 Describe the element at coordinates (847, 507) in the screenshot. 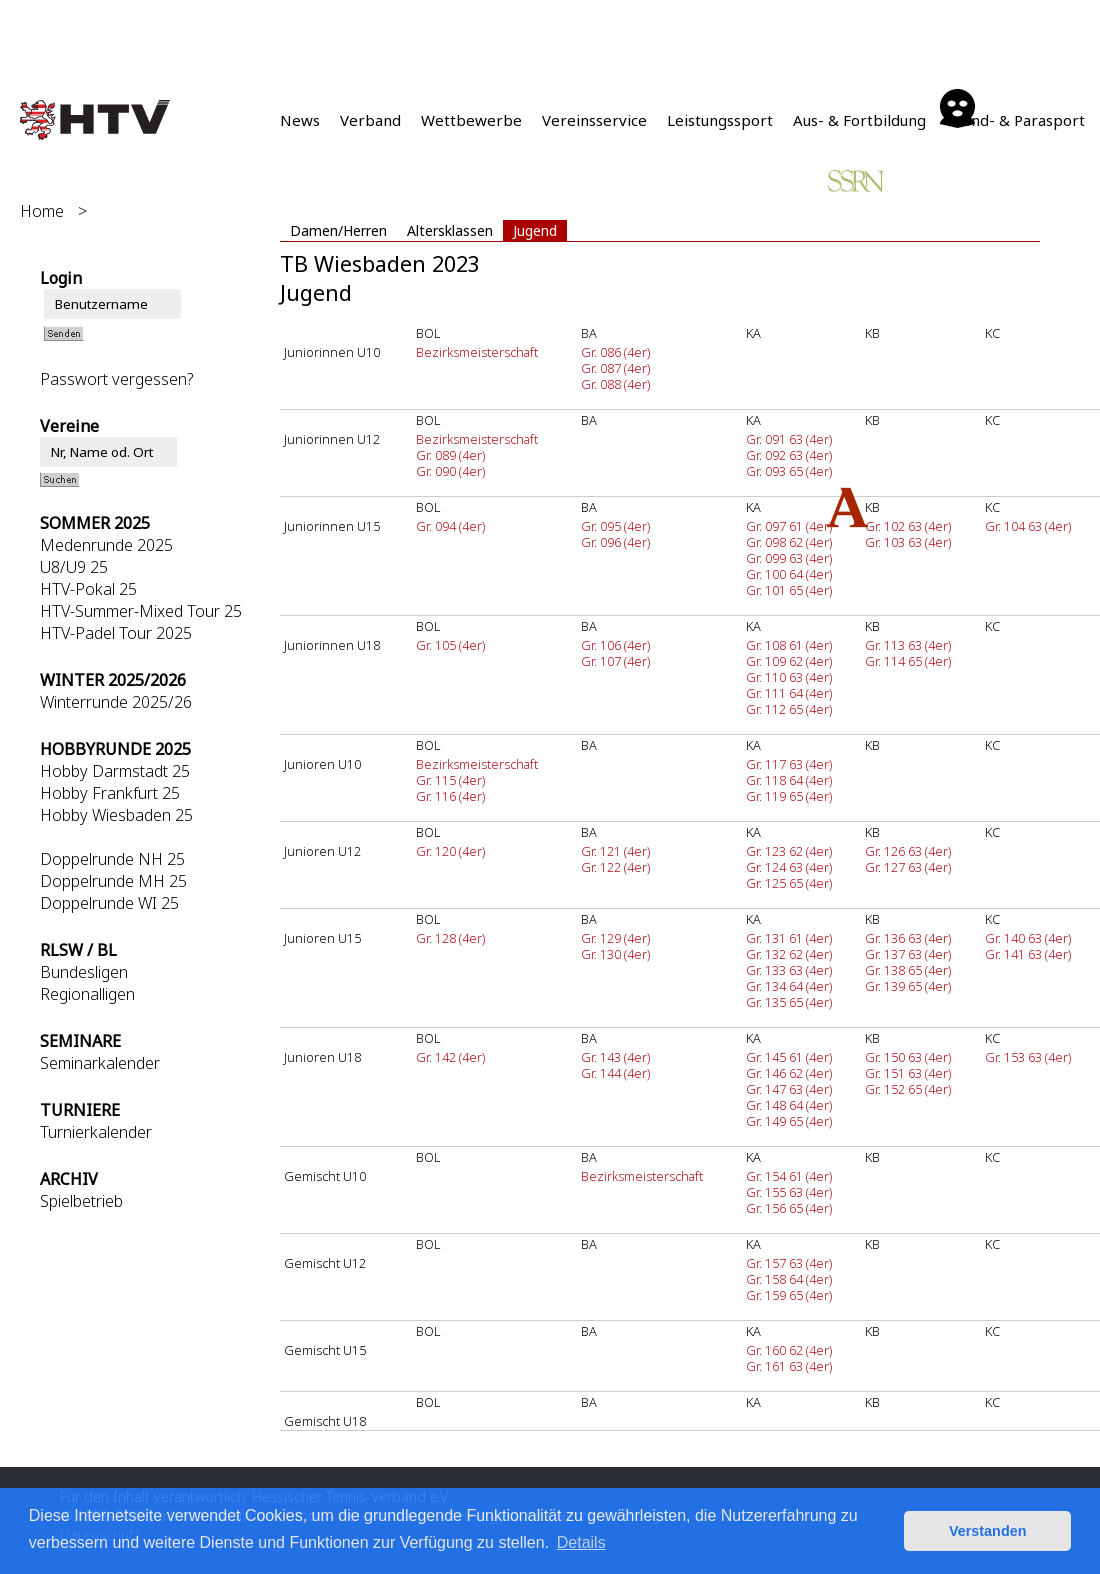

I see `link to academia.edu profile` at that location.